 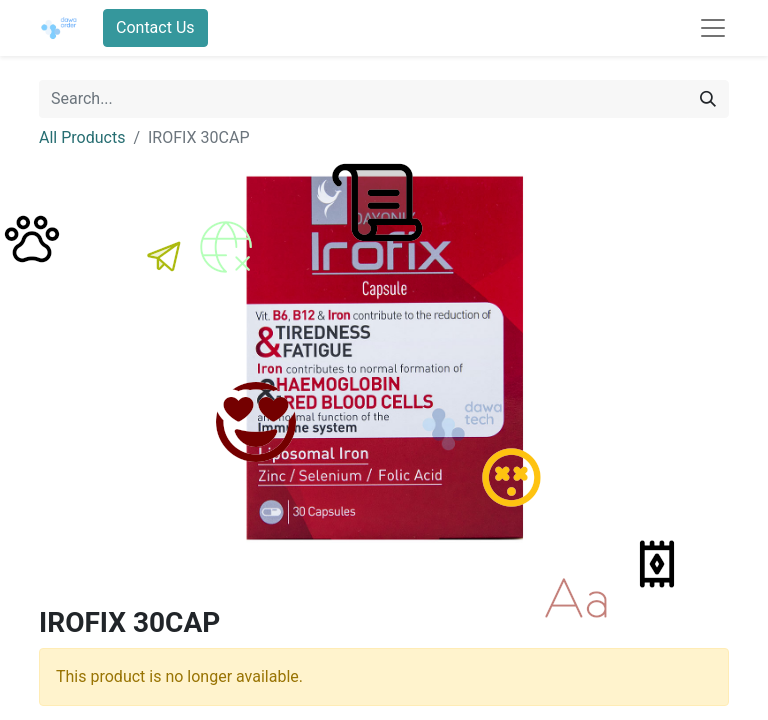 What do you see at coordinates (511, 477) in the screenshot?
I see `indicates an error or failed action` at bounding box center [511, 477].